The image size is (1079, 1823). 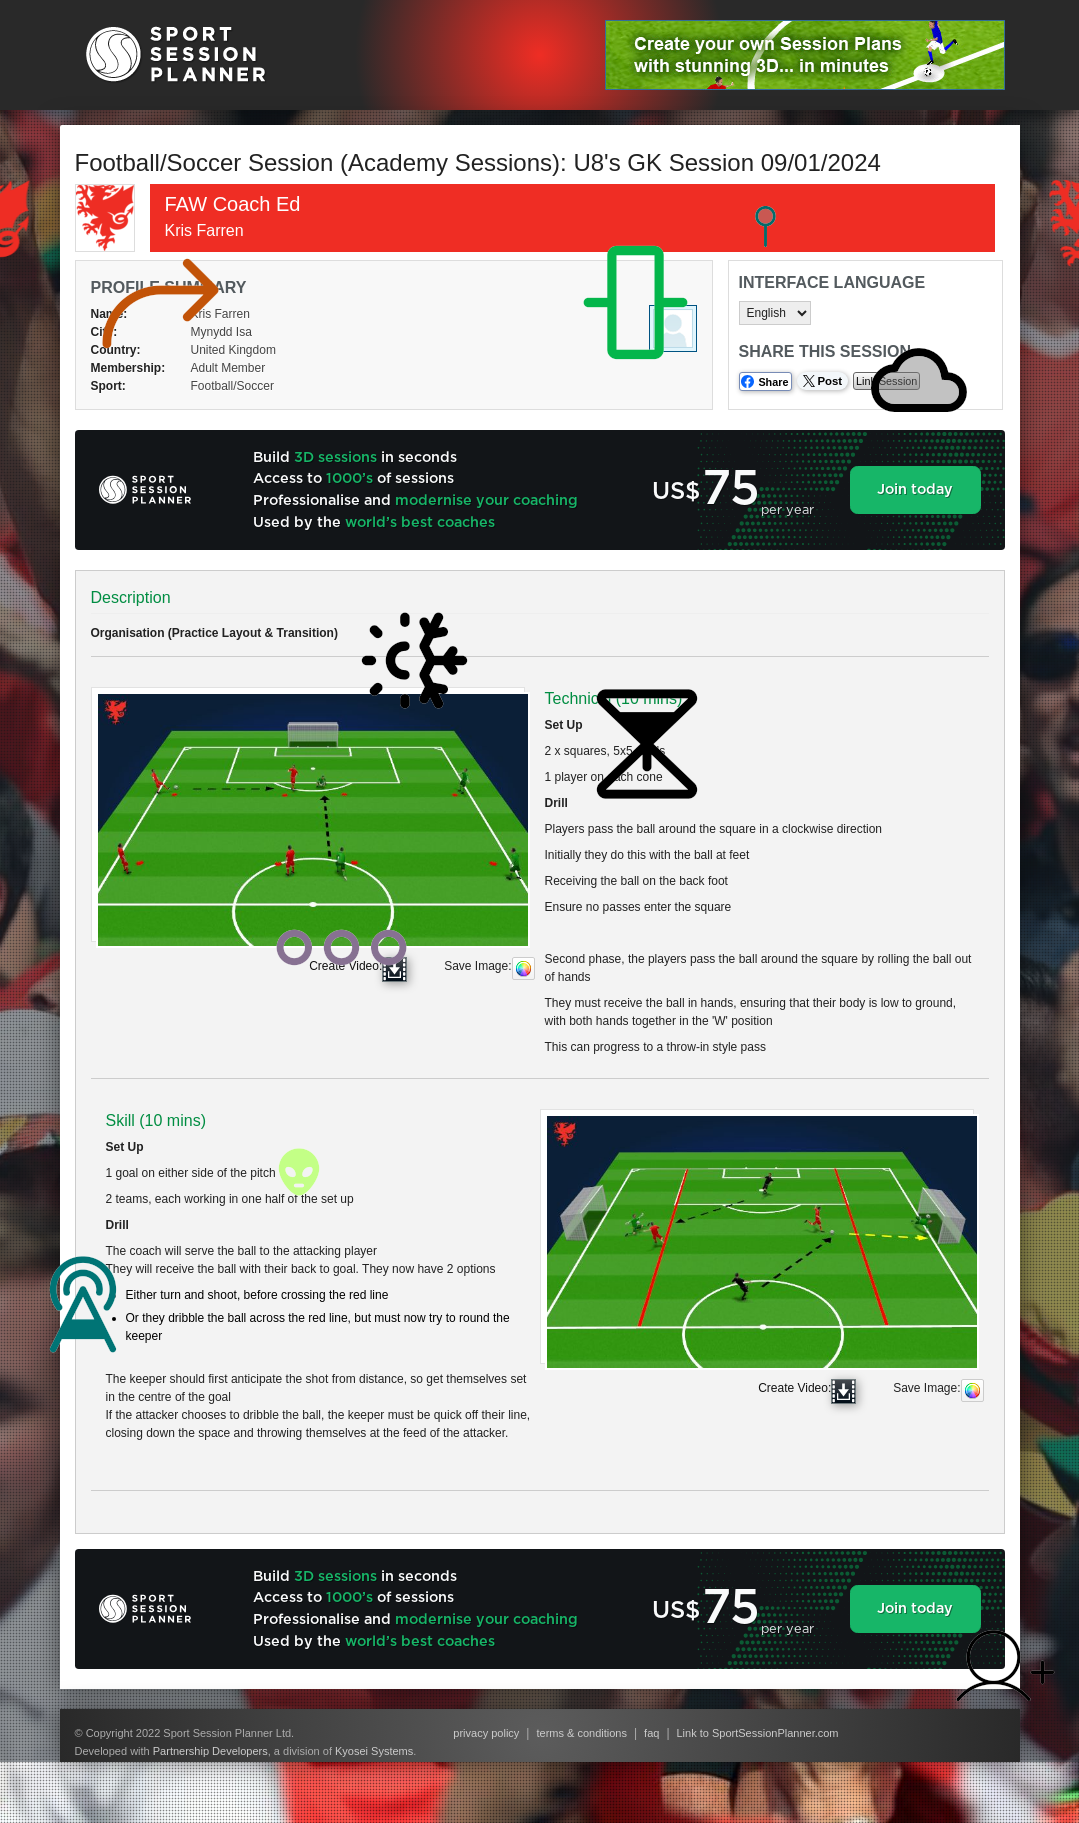 I want to click on indicates extraterrestrial or sci-fi themed content, so click(x=299, y=1172).